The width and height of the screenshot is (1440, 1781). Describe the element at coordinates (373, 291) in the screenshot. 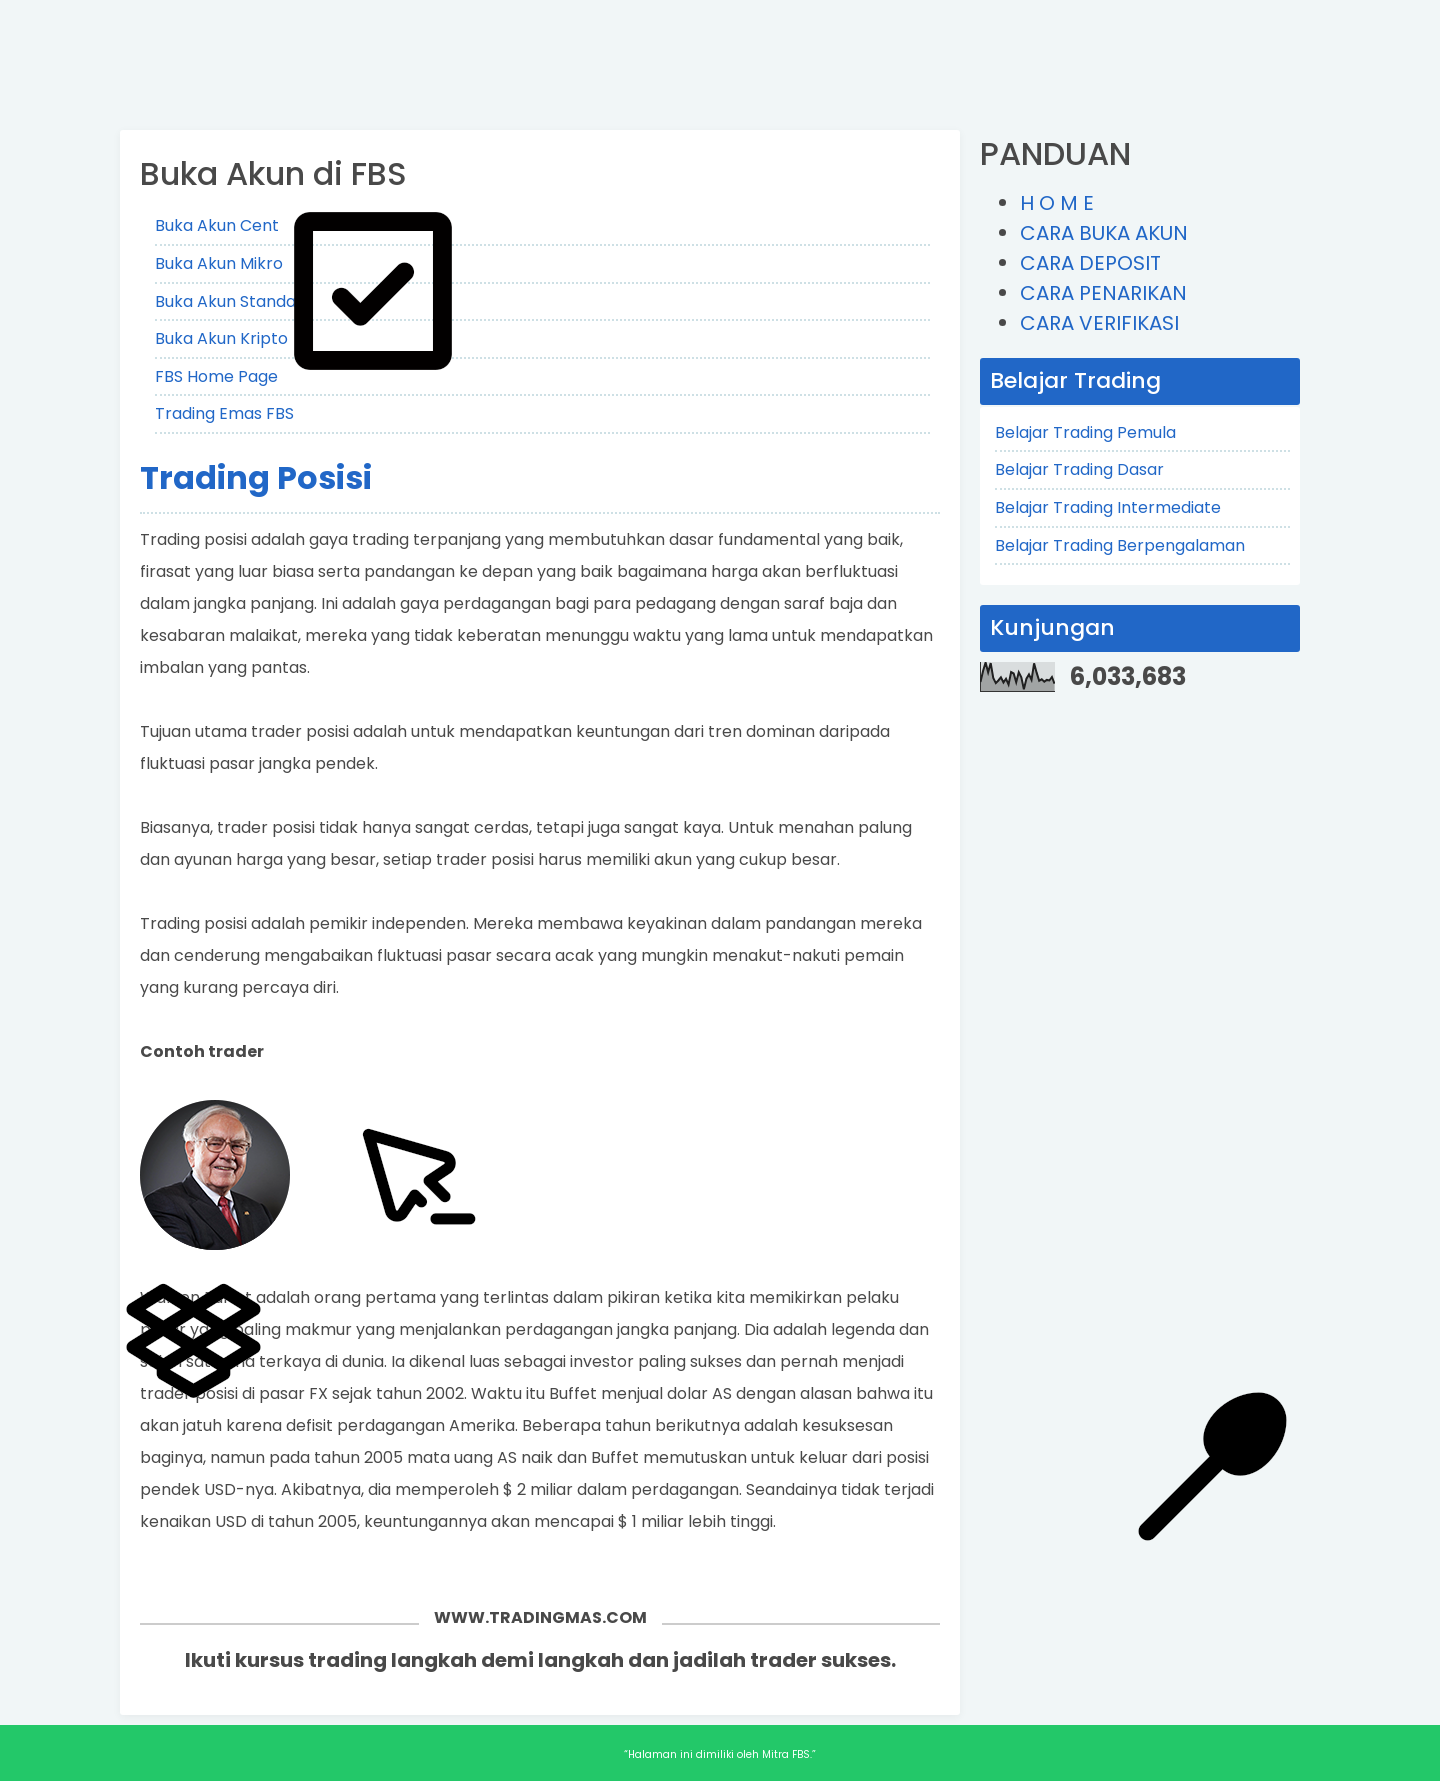

I see `mark task as complete` at that location.